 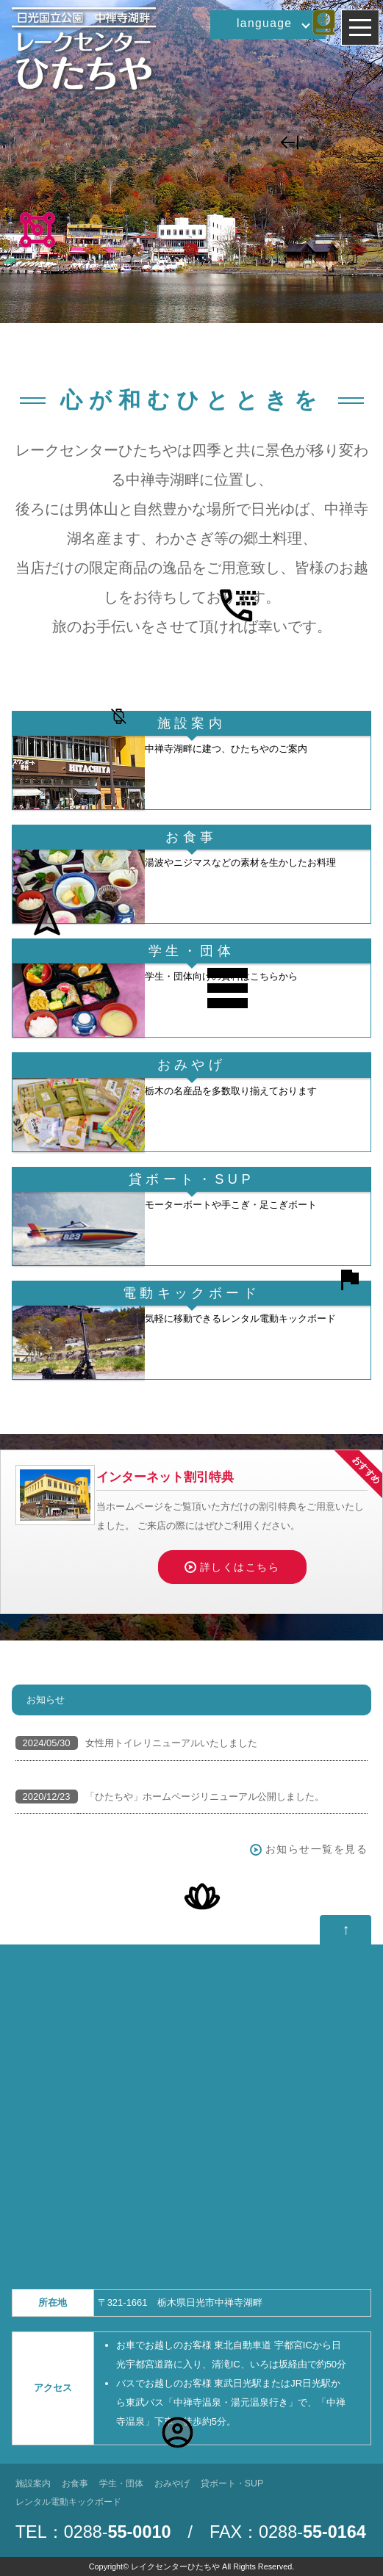 What do you see at coordinates (227, 988) in the screenshot?
I see `view data in row format` at bounding box center [227, 988].